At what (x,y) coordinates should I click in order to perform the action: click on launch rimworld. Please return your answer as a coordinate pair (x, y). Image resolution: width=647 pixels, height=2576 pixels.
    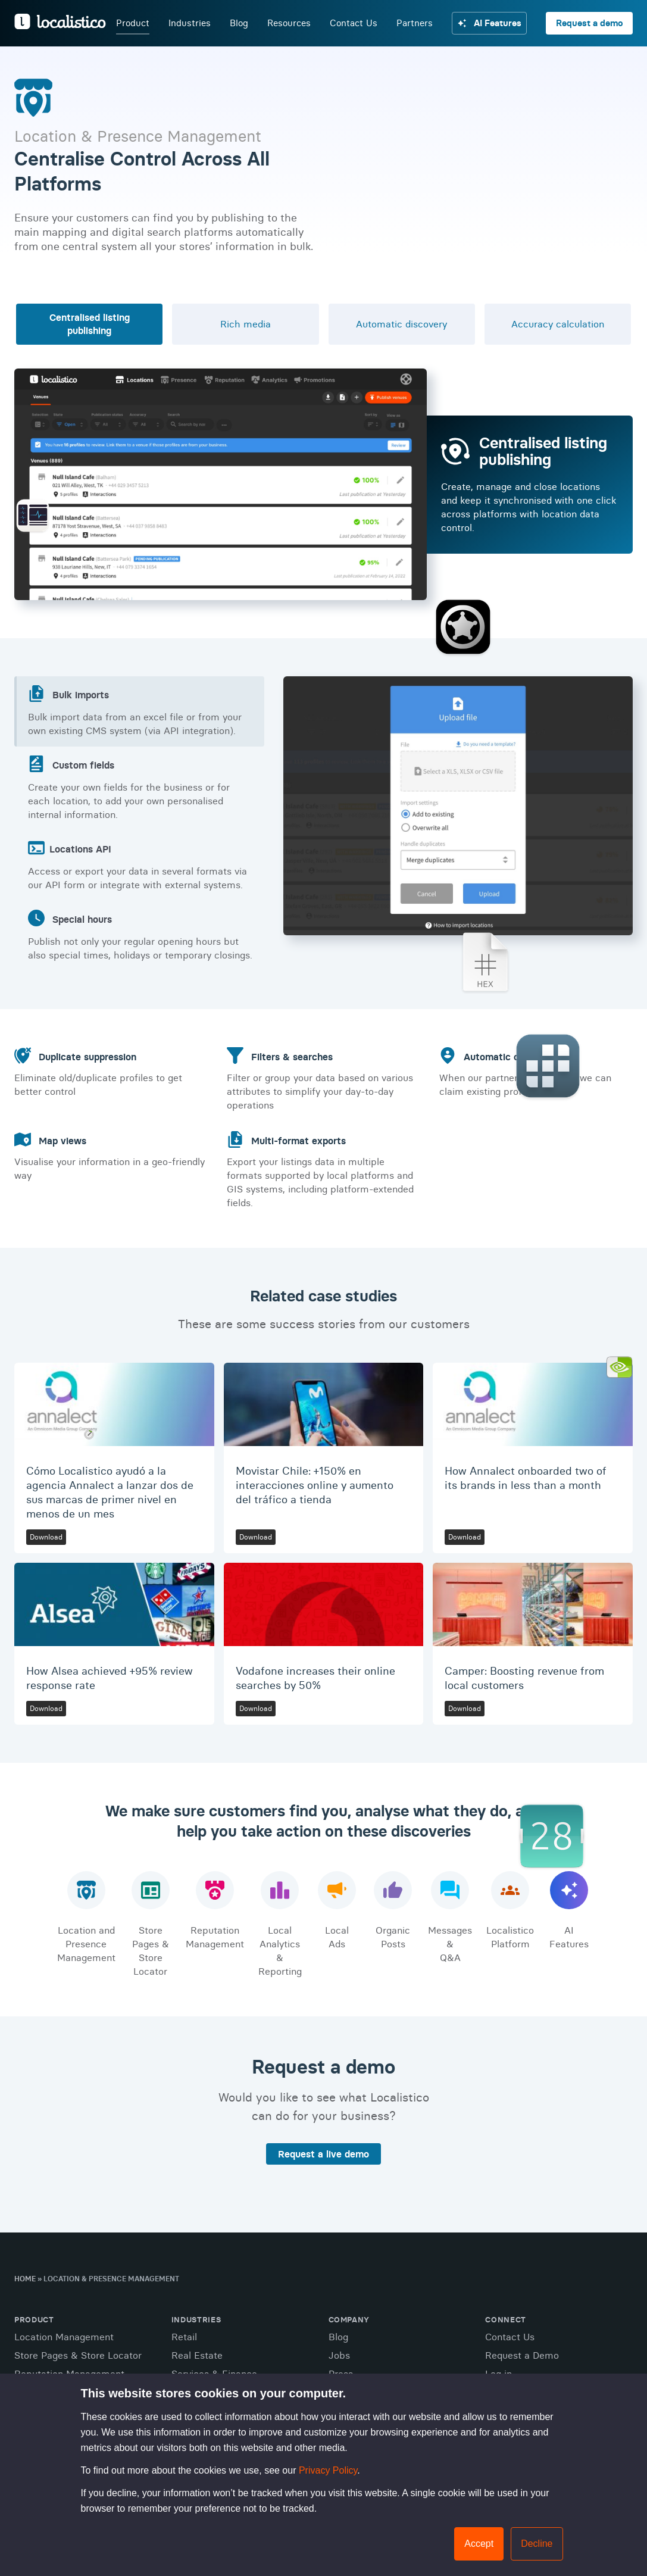
    Looking at the image, I should click on (463, 627).